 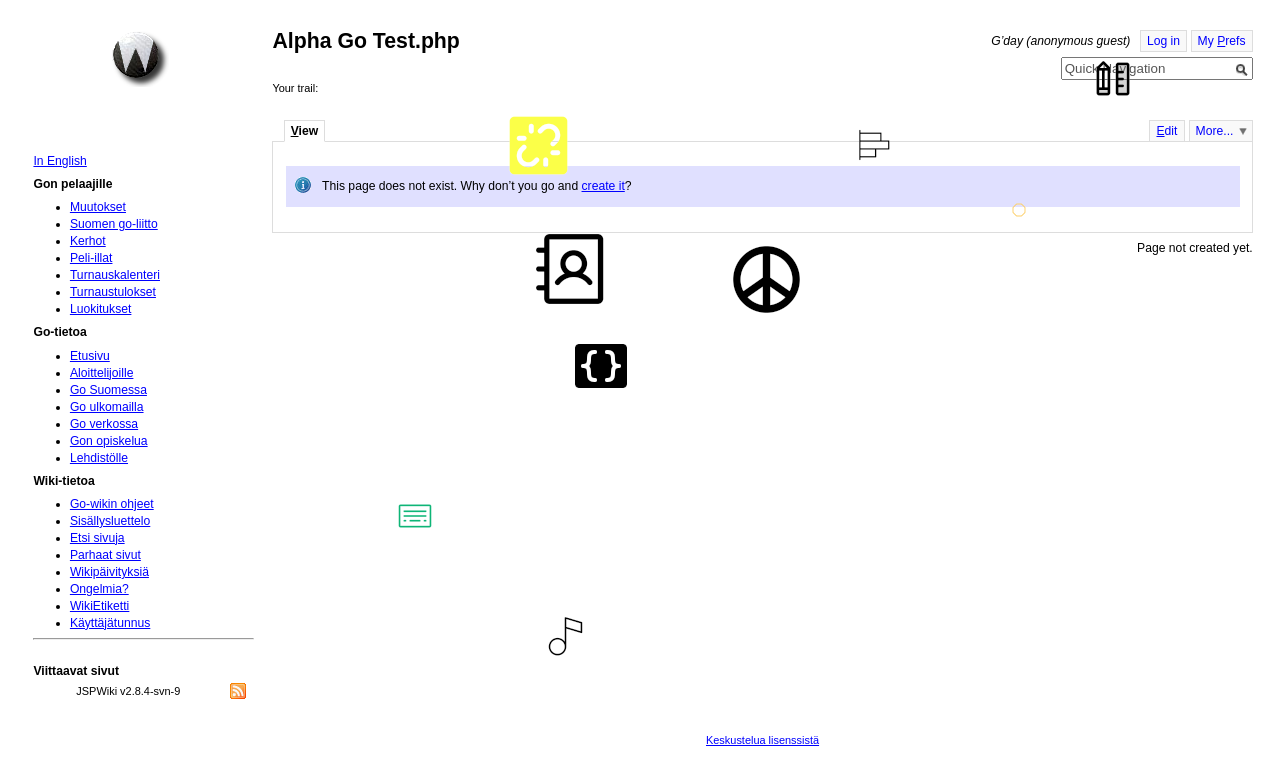 What do you see at coordinates (1019, 210) in the screenshot?
I see `indicates a stop or warning state` at bounding box center [1019, 210].